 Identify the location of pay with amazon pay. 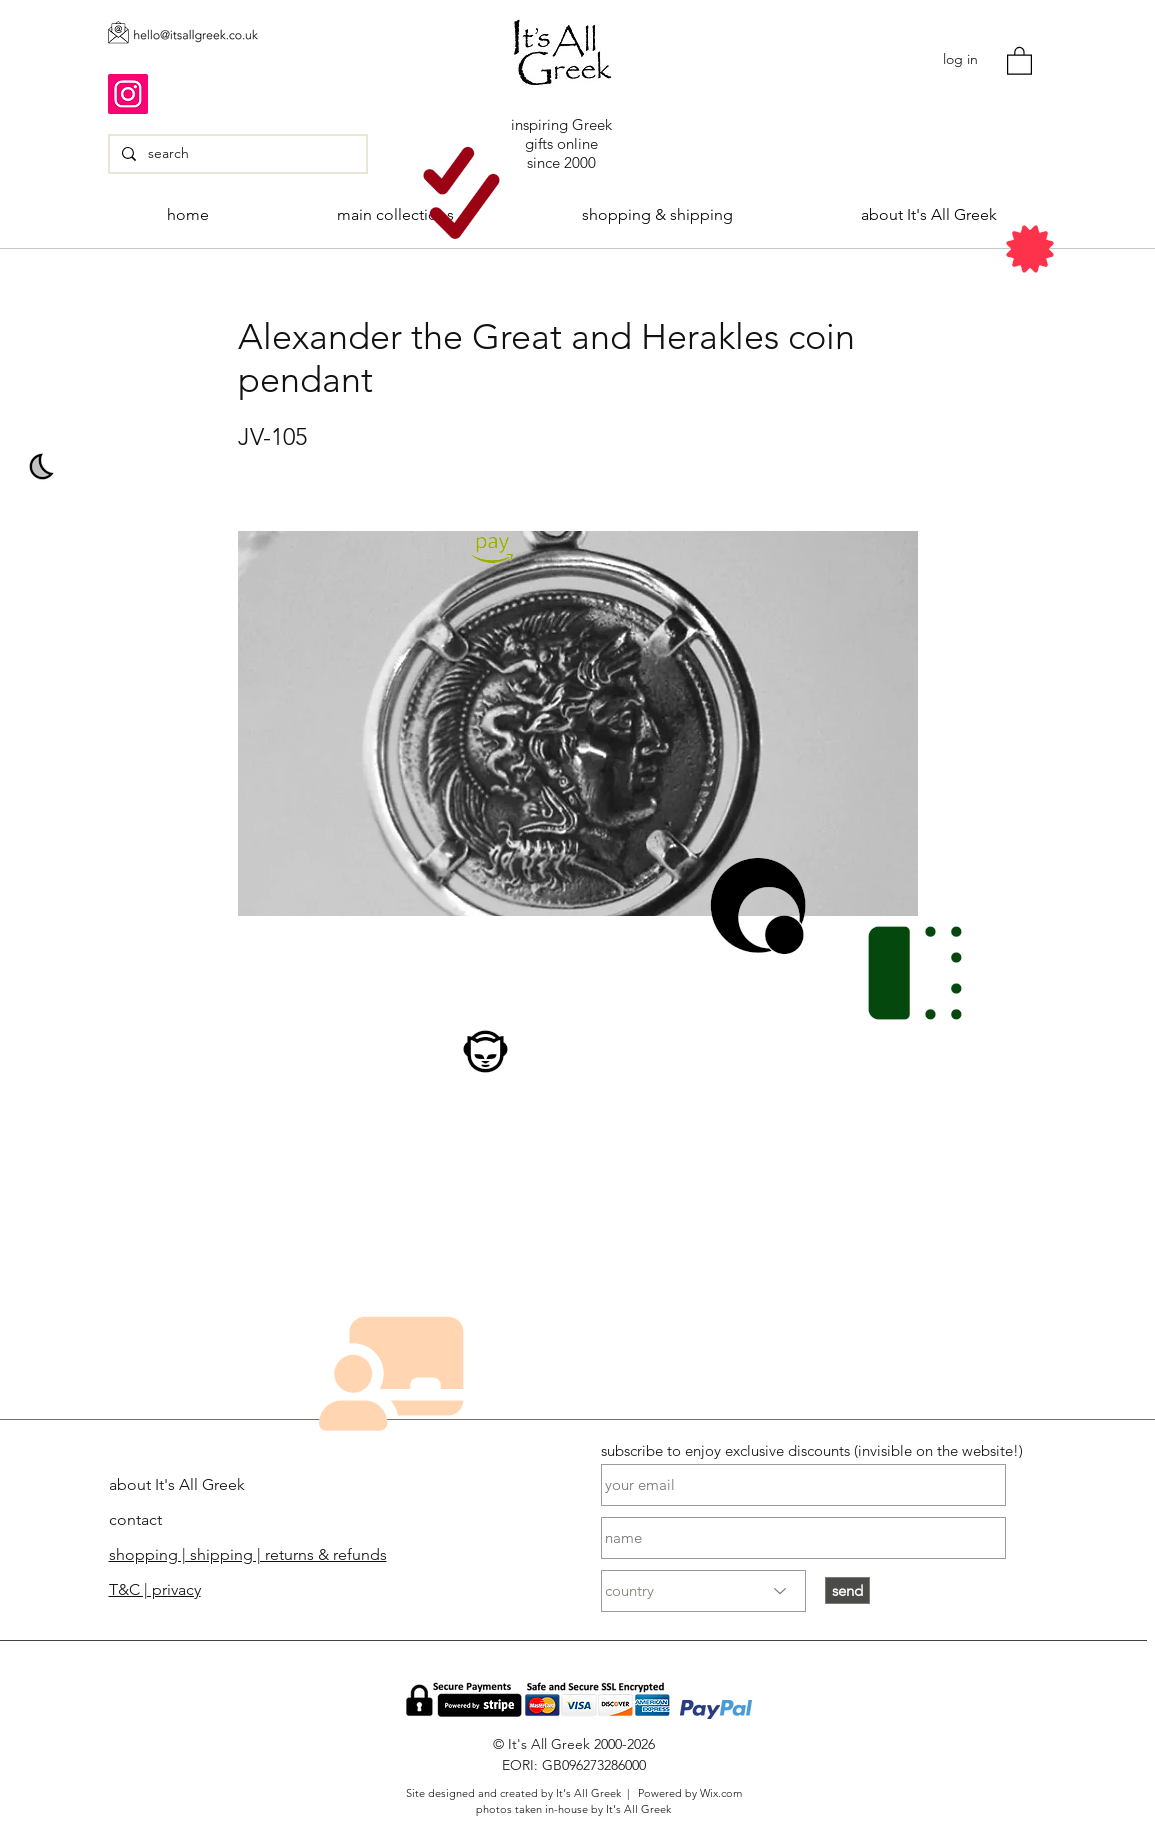
(492, 550).